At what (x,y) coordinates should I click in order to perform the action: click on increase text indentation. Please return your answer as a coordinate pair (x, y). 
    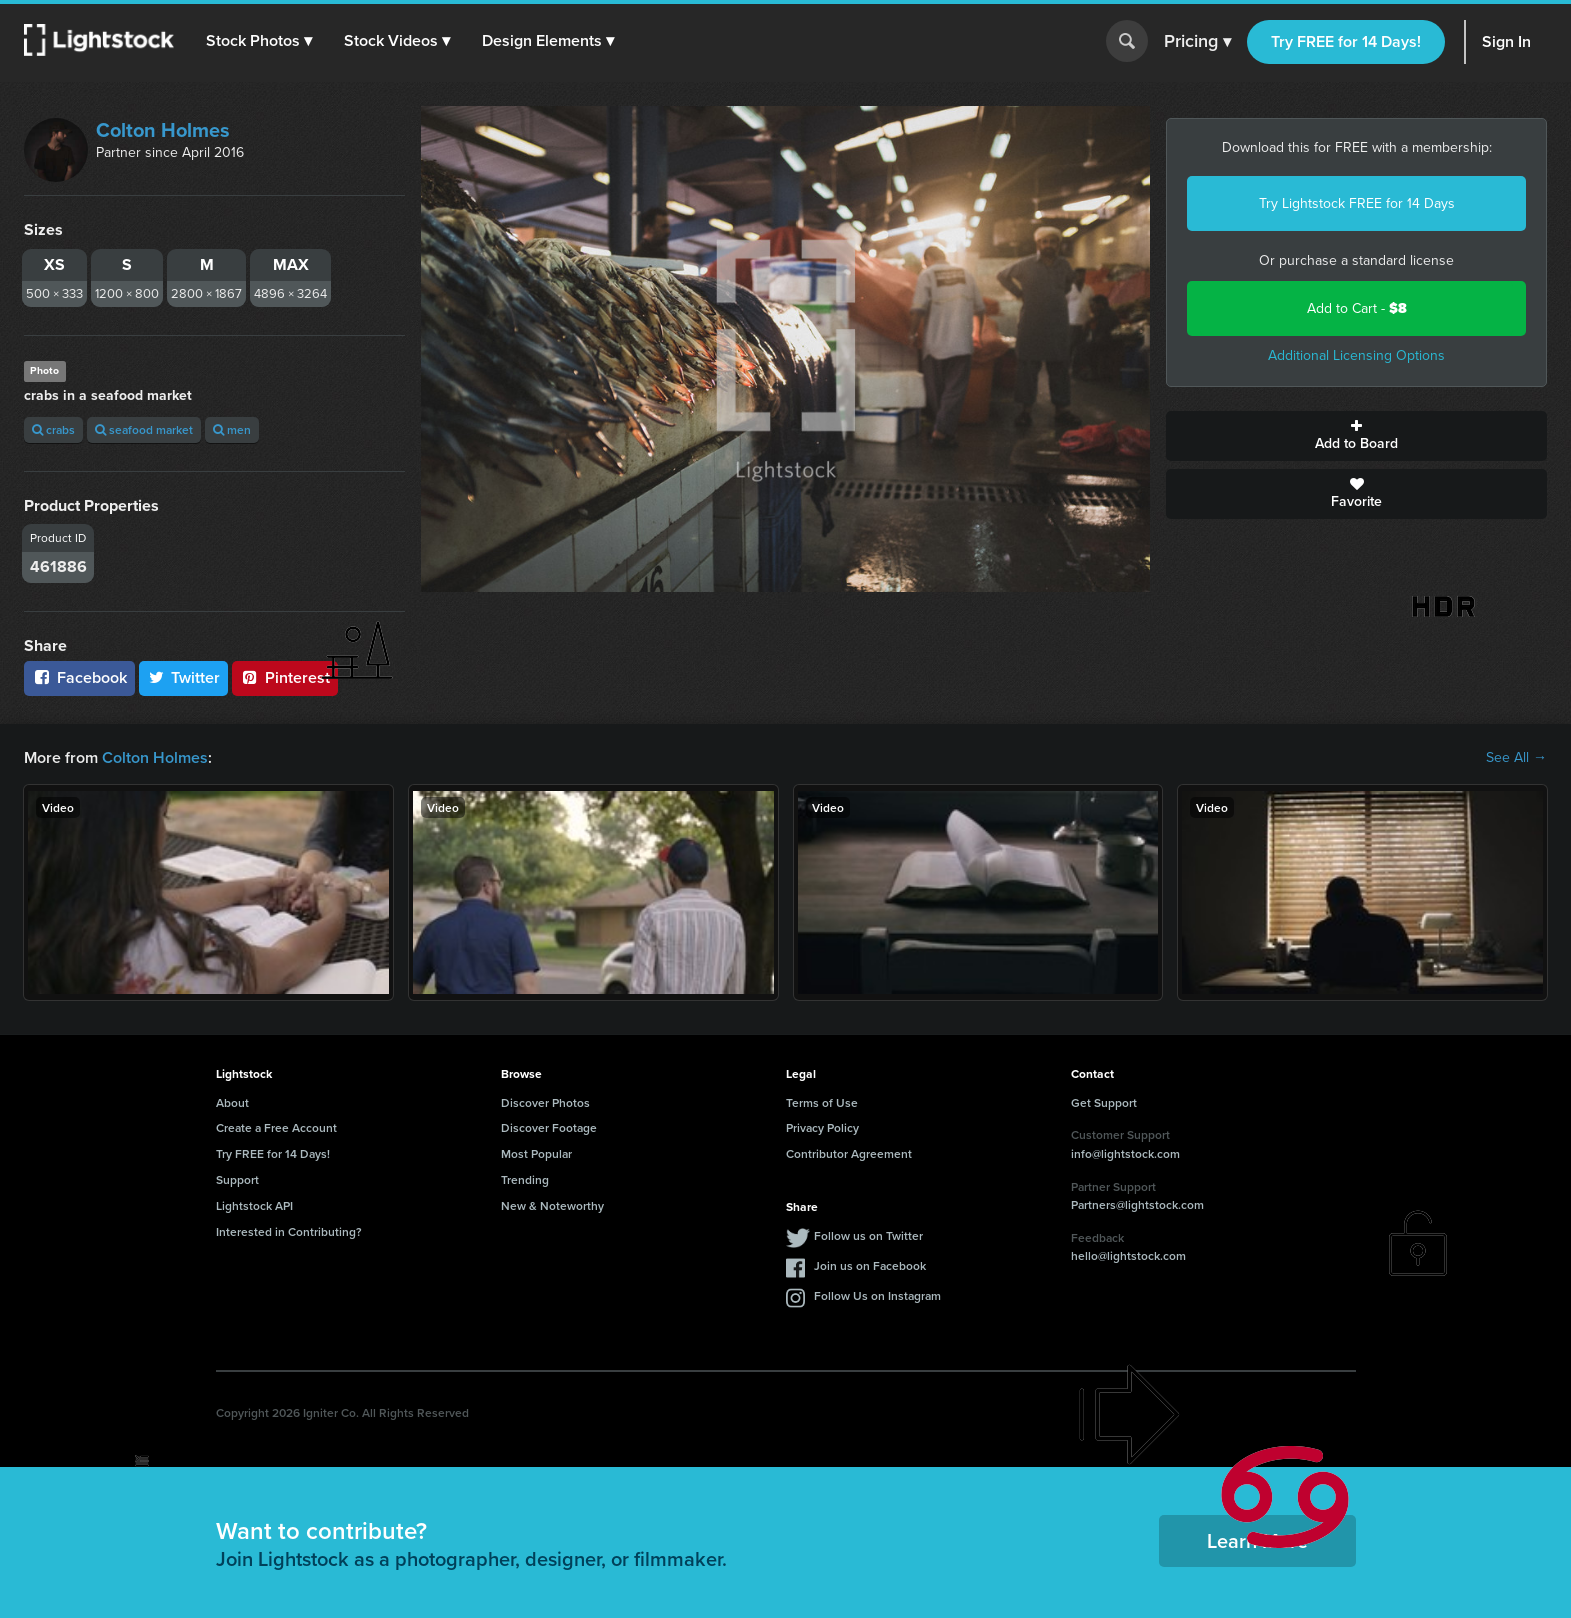
    Looking at the image, I should click on (142, 1461).